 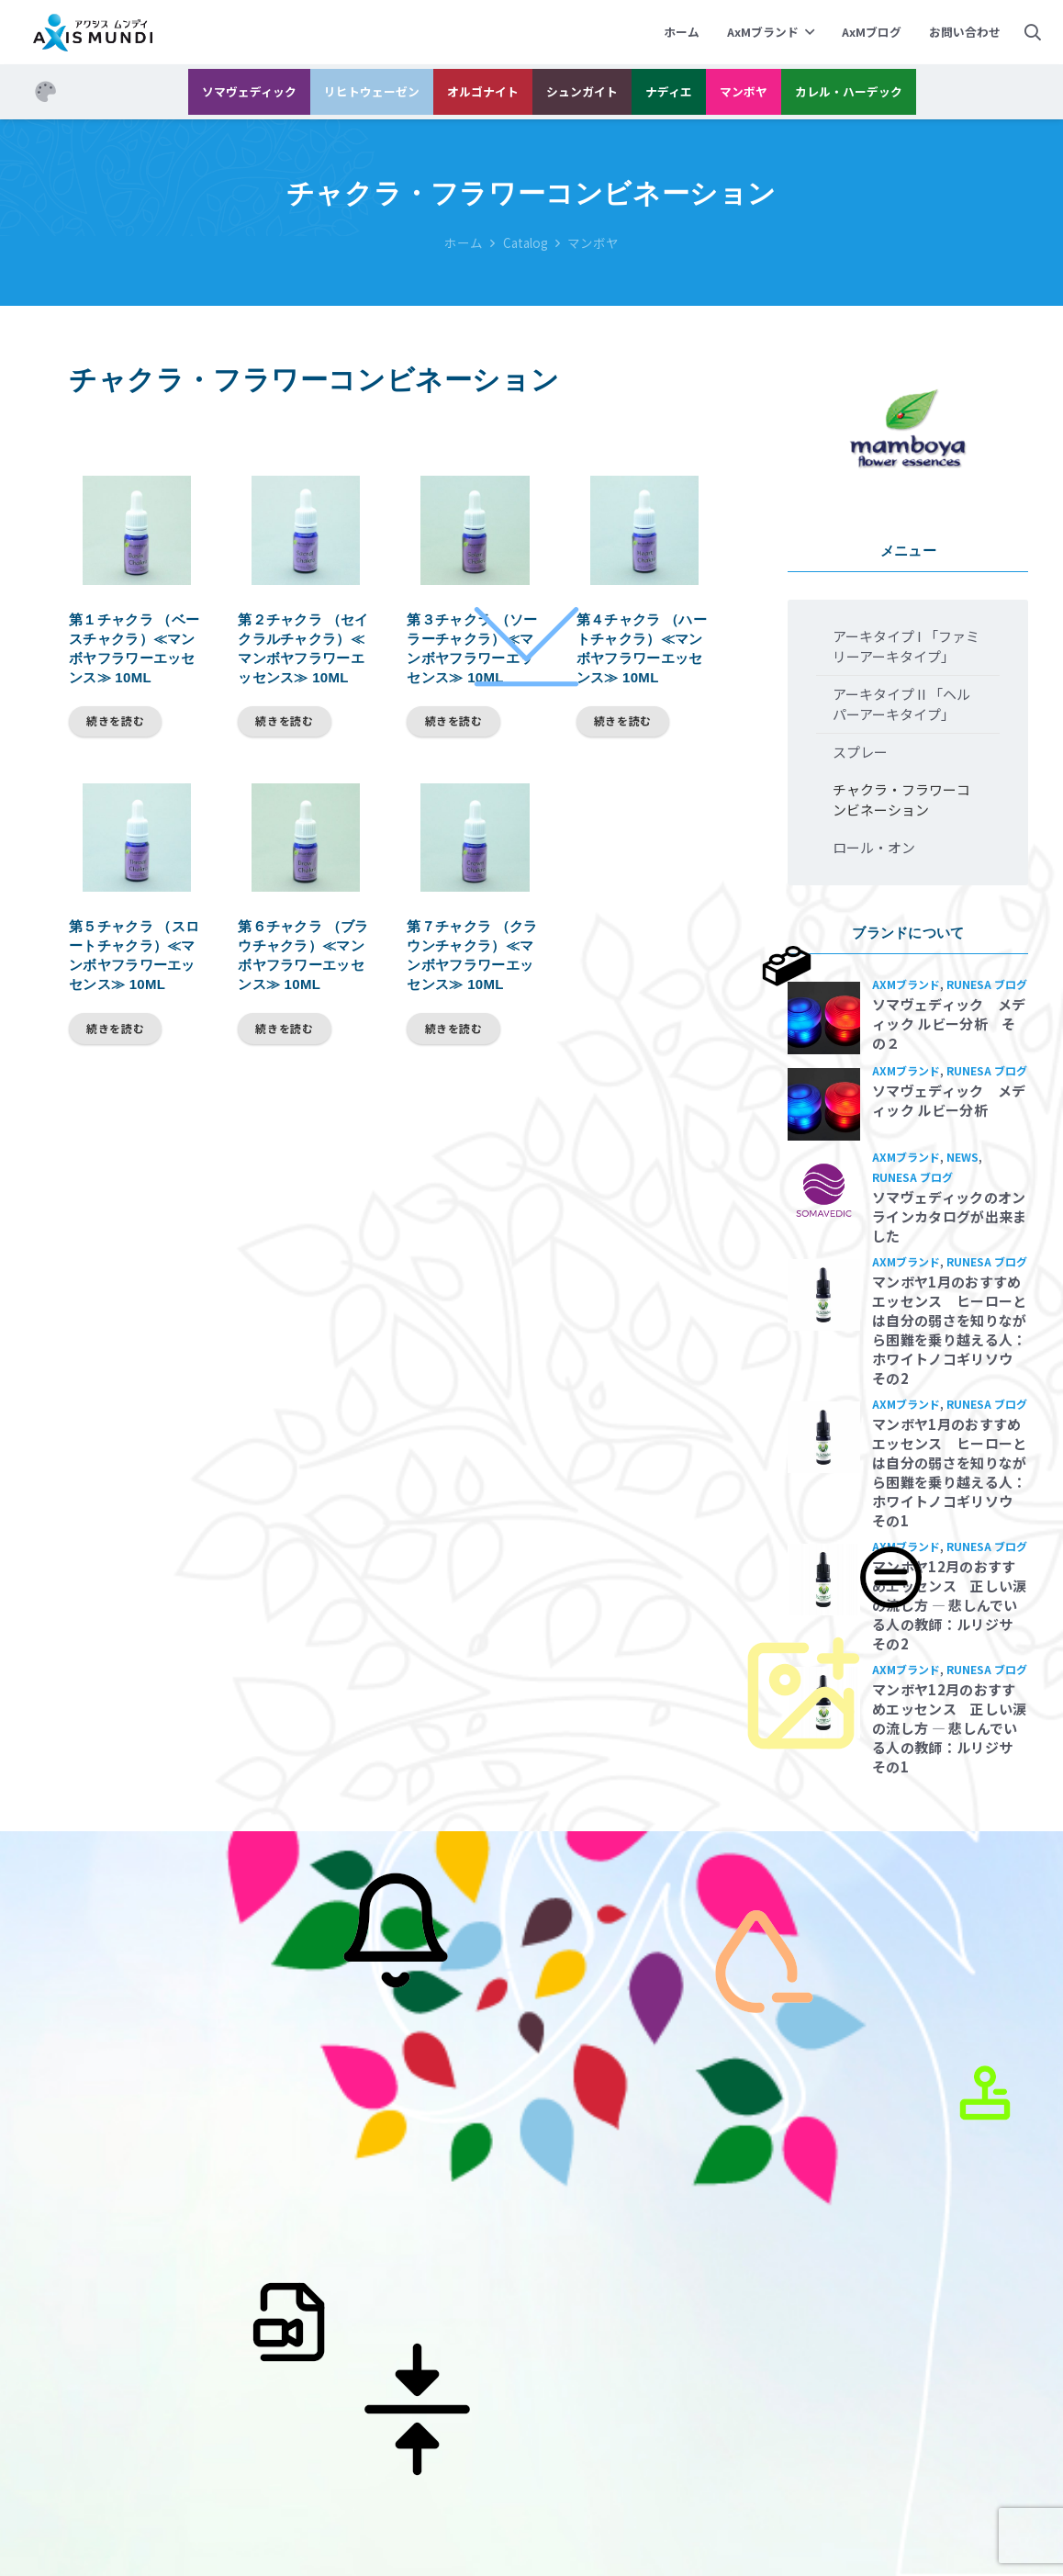 I want to click on collapse content or section below, so click(x=526, y=644).